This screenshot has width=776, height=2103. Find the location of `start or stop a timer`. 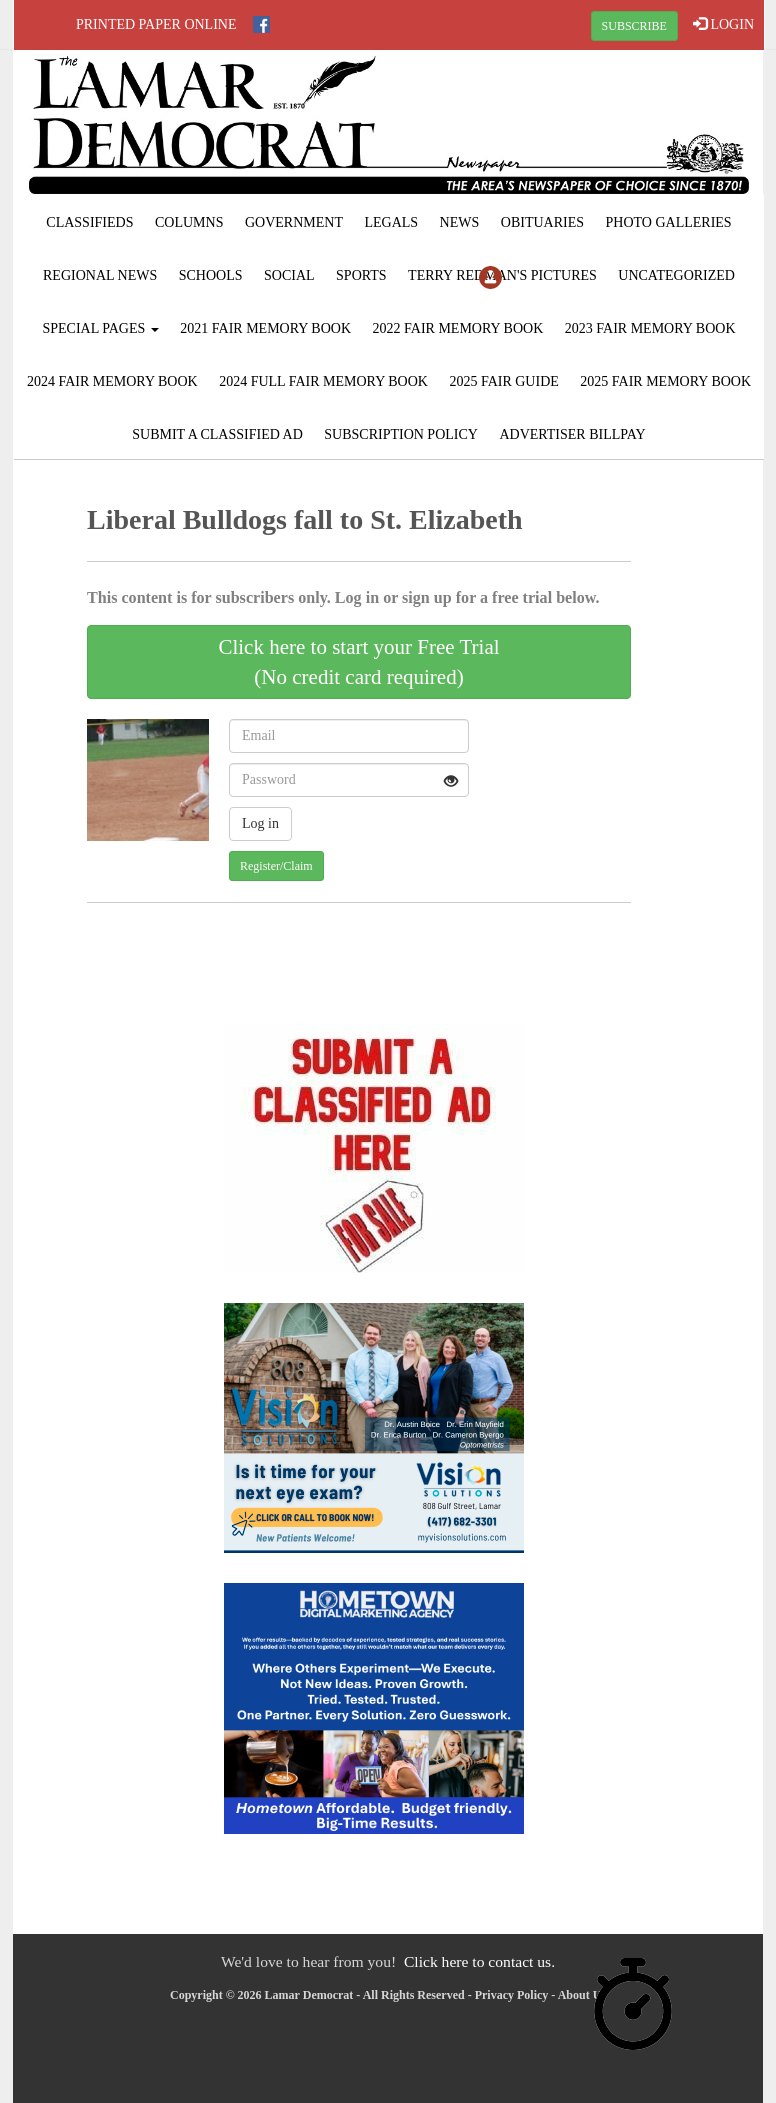

start or stop a timer is located at coordinates (633, 2004).